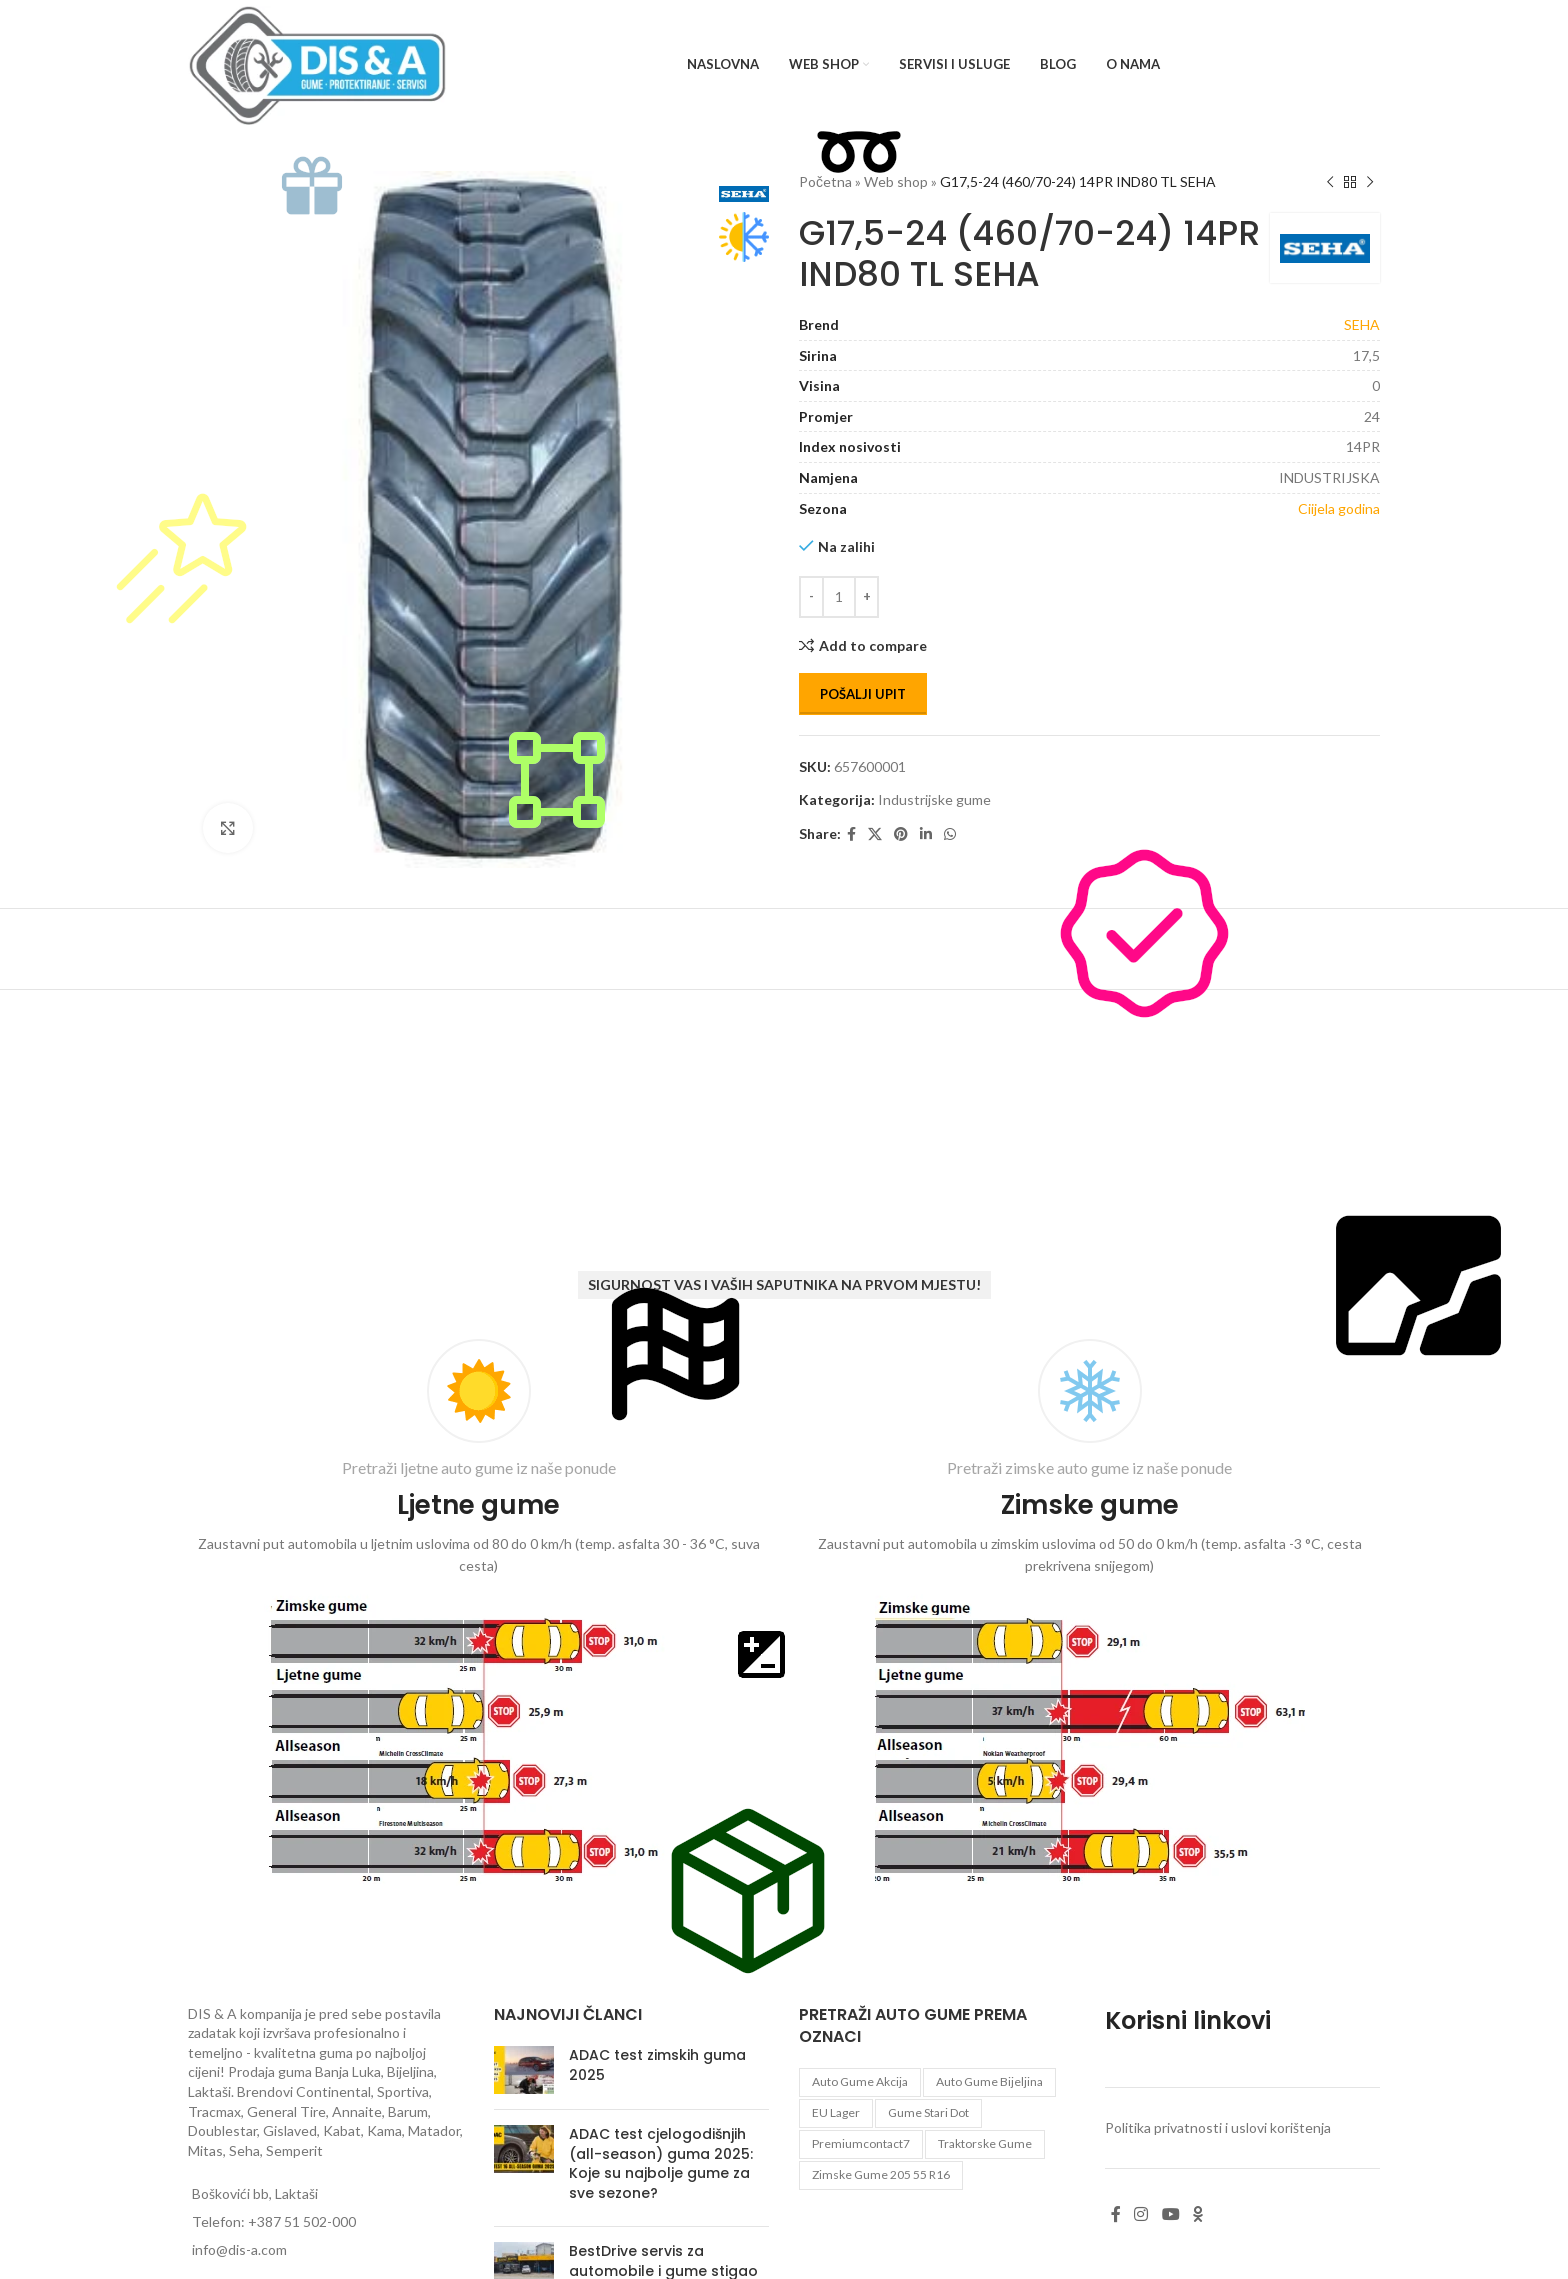 The height and width of the screenshot is (2279, 1568). What do you see at coordinates (181, 558) in the screenshot?
I see `add to favorites or wishlist` at bounding box center [181, 558].